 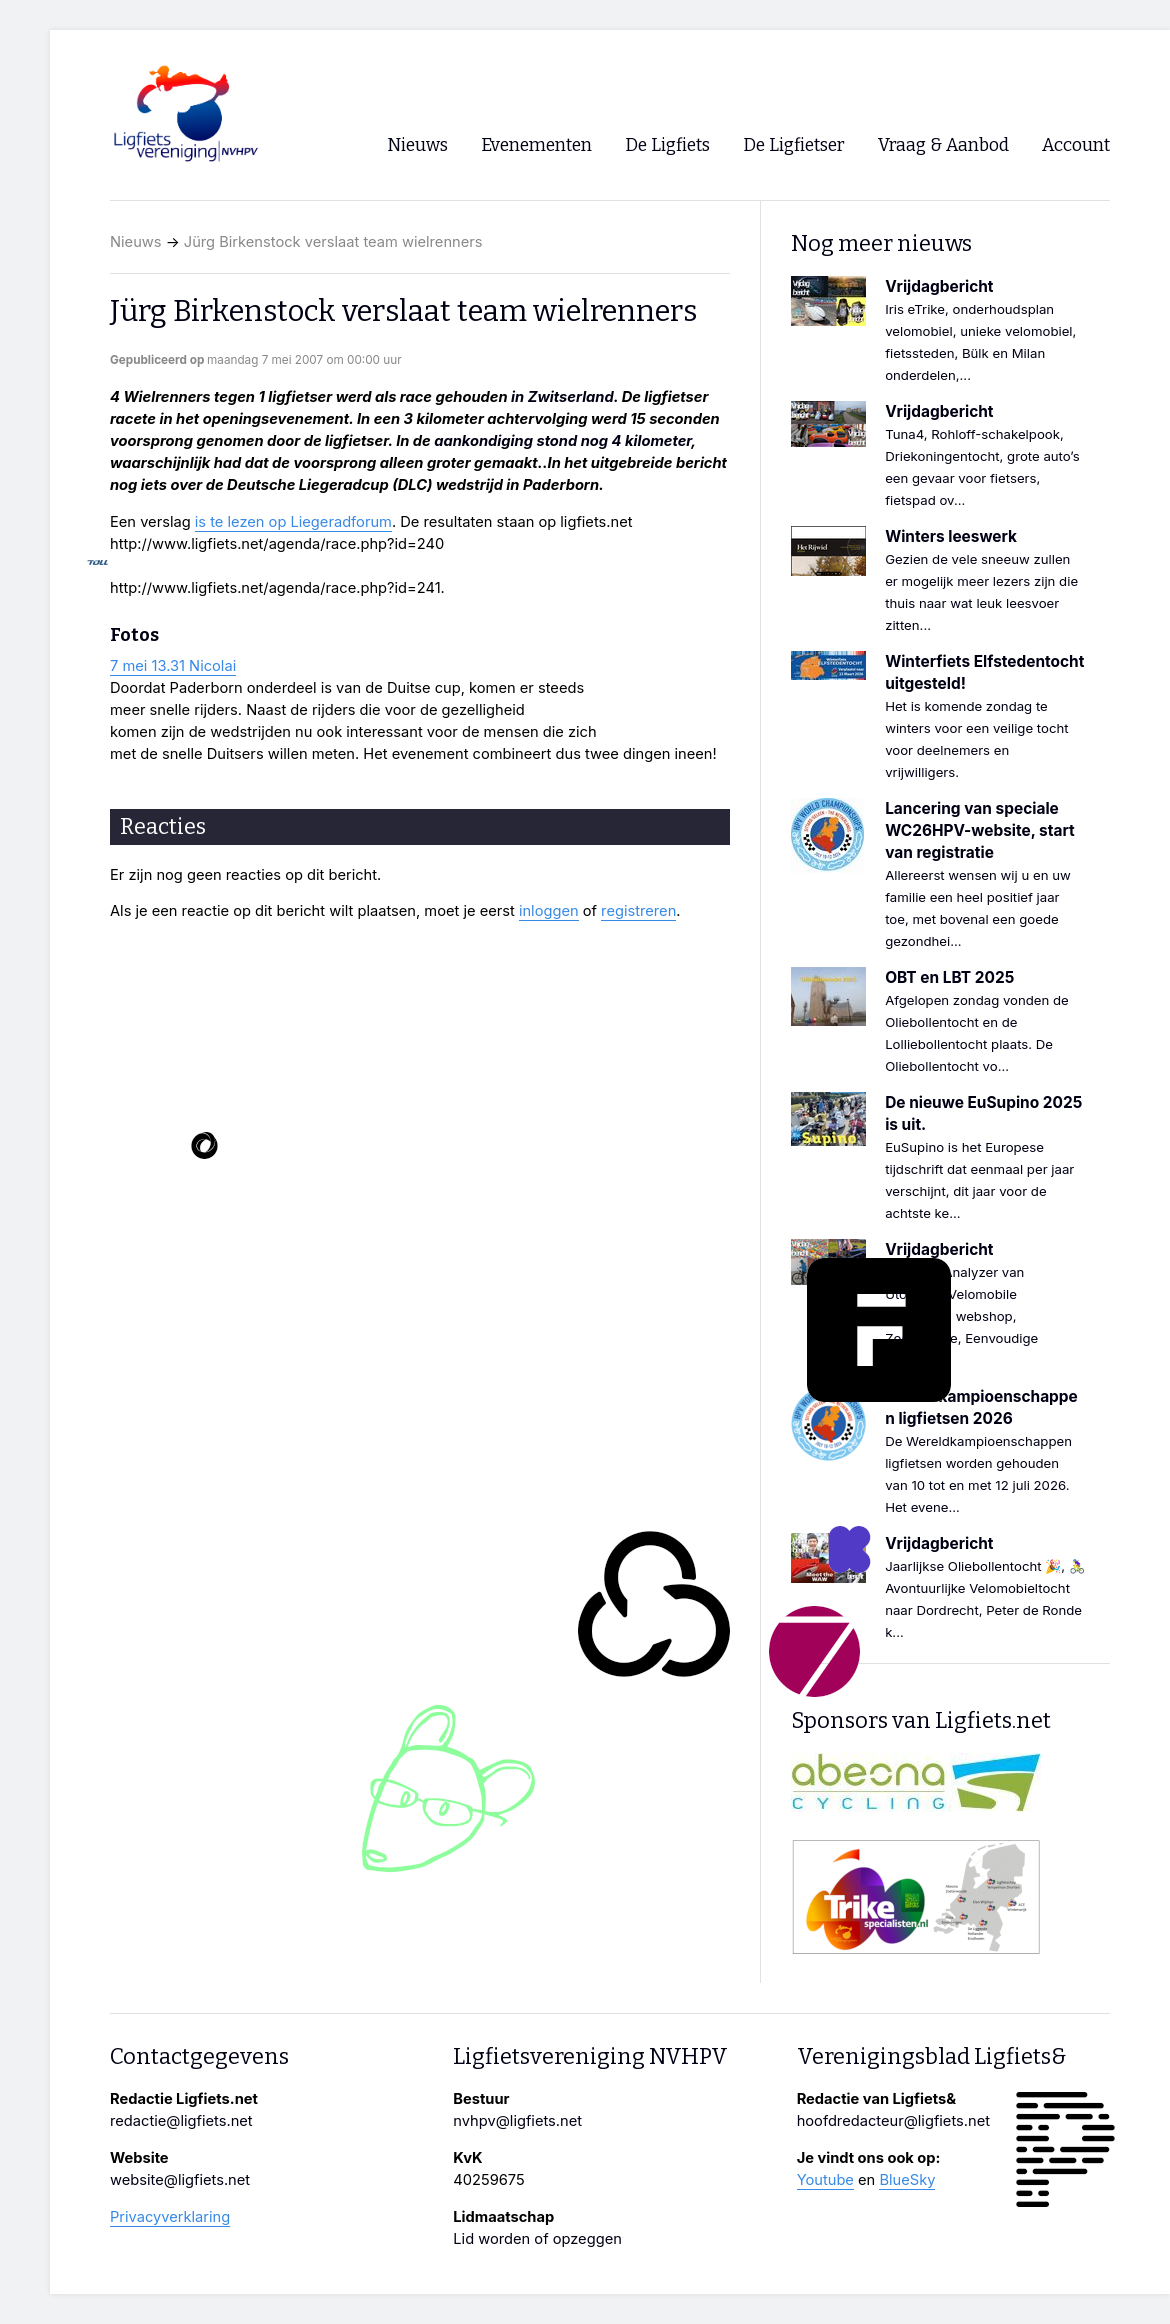 I want to click on open Kickstarter app, so click(x=849, y=1549).